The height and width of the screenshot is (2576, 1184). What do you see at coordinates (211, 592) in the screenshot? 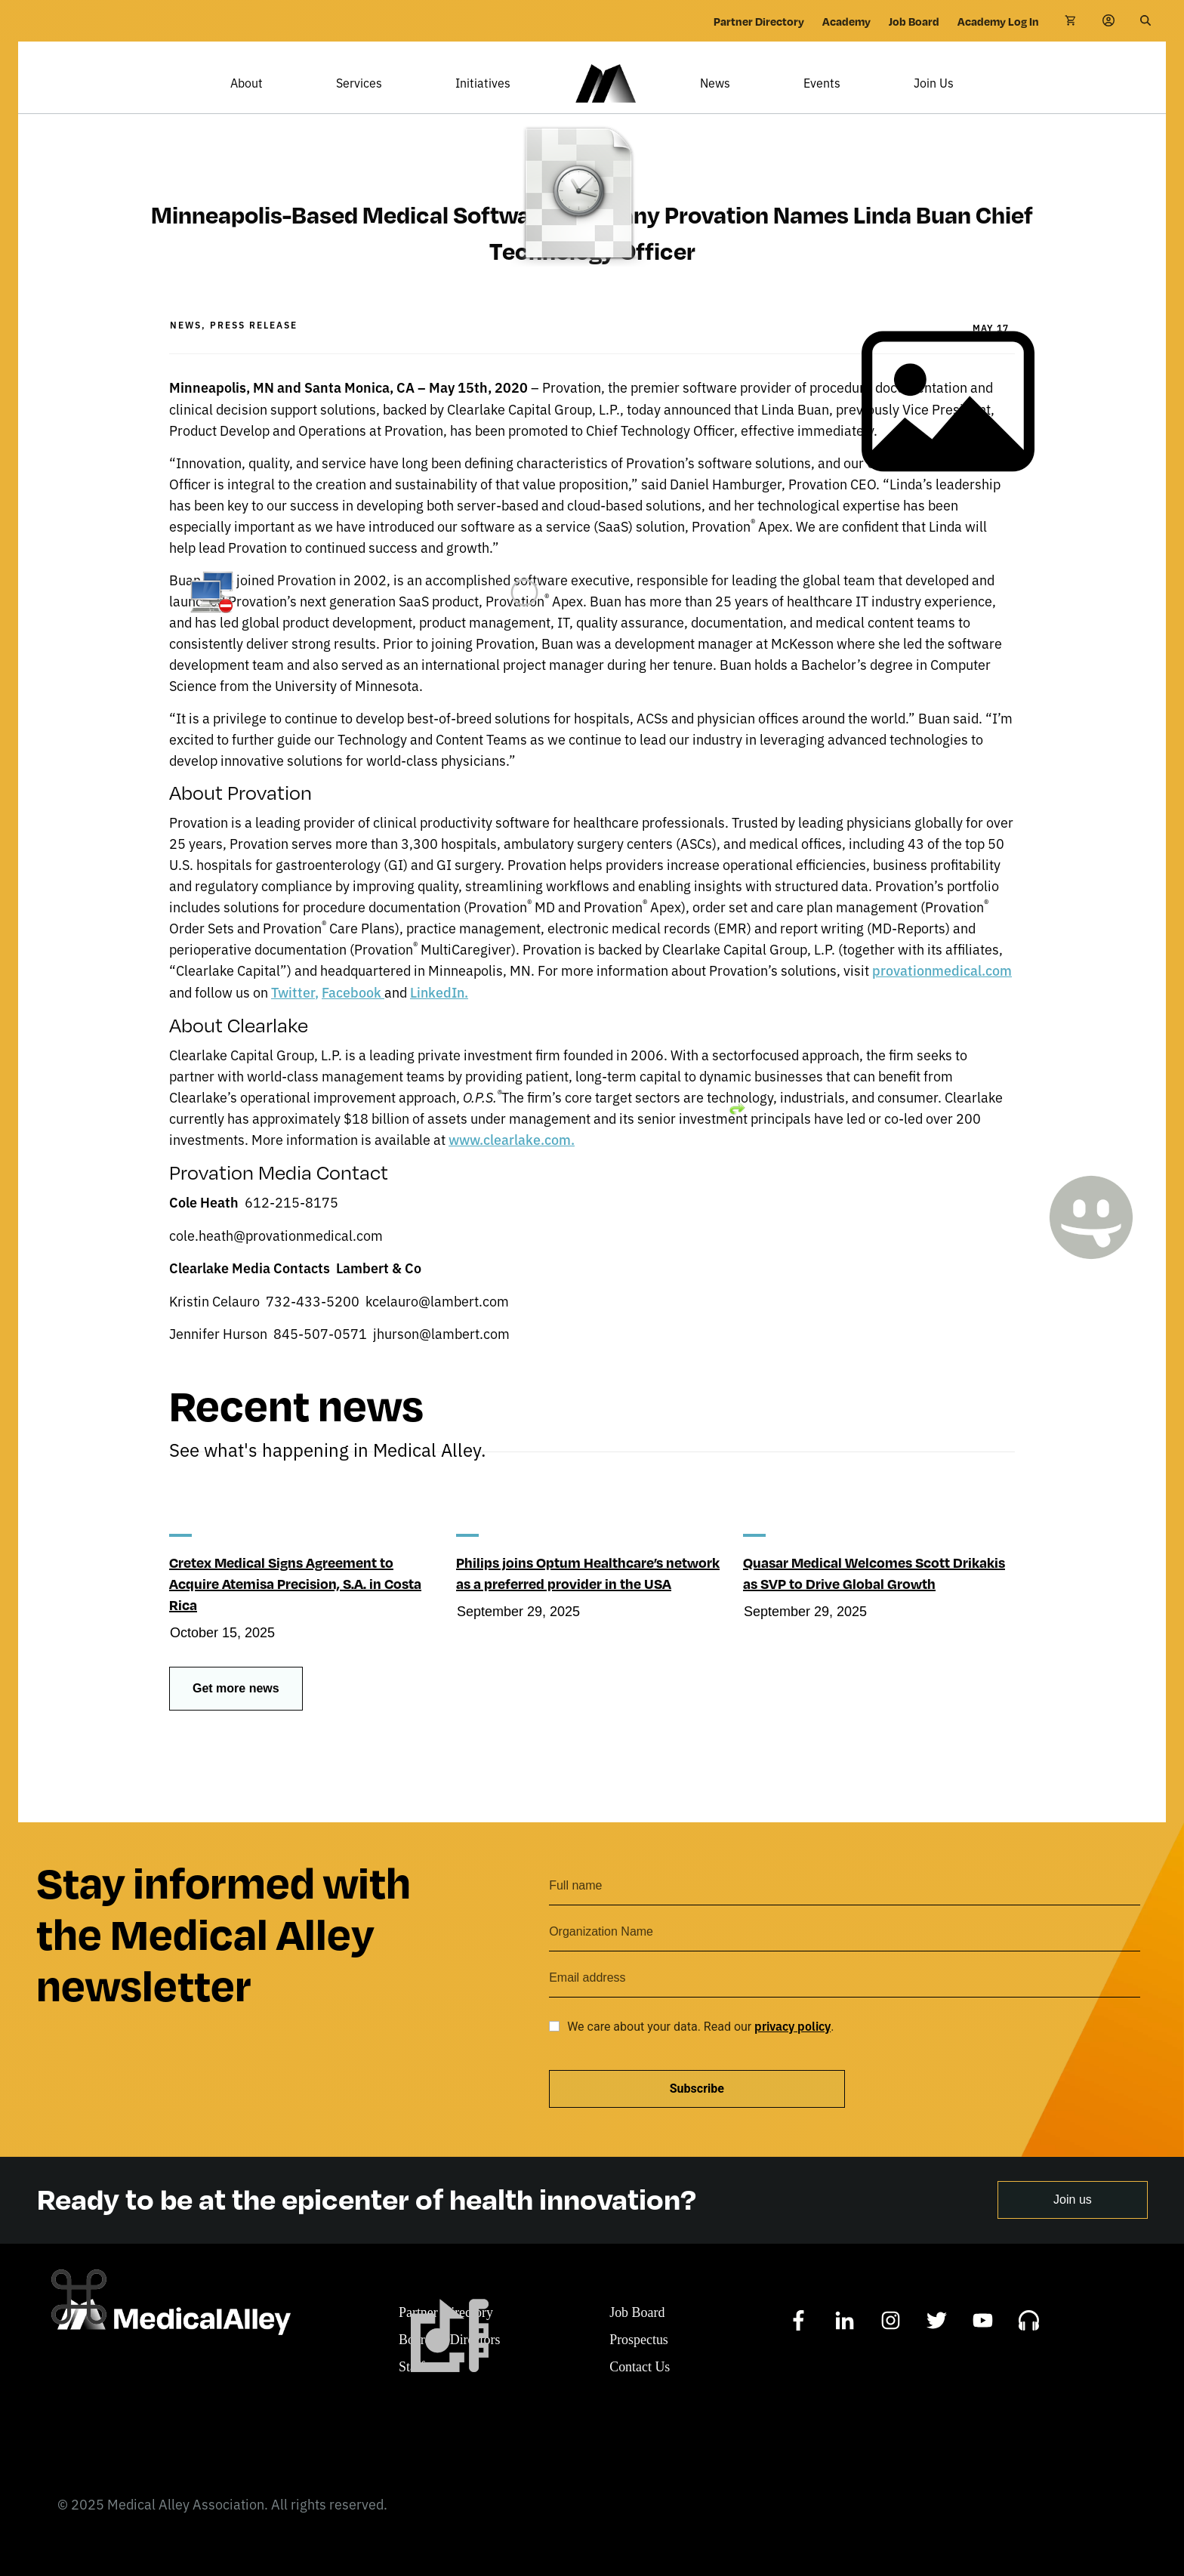
I see `indicates network connection error` at bounding box center [211, 592].